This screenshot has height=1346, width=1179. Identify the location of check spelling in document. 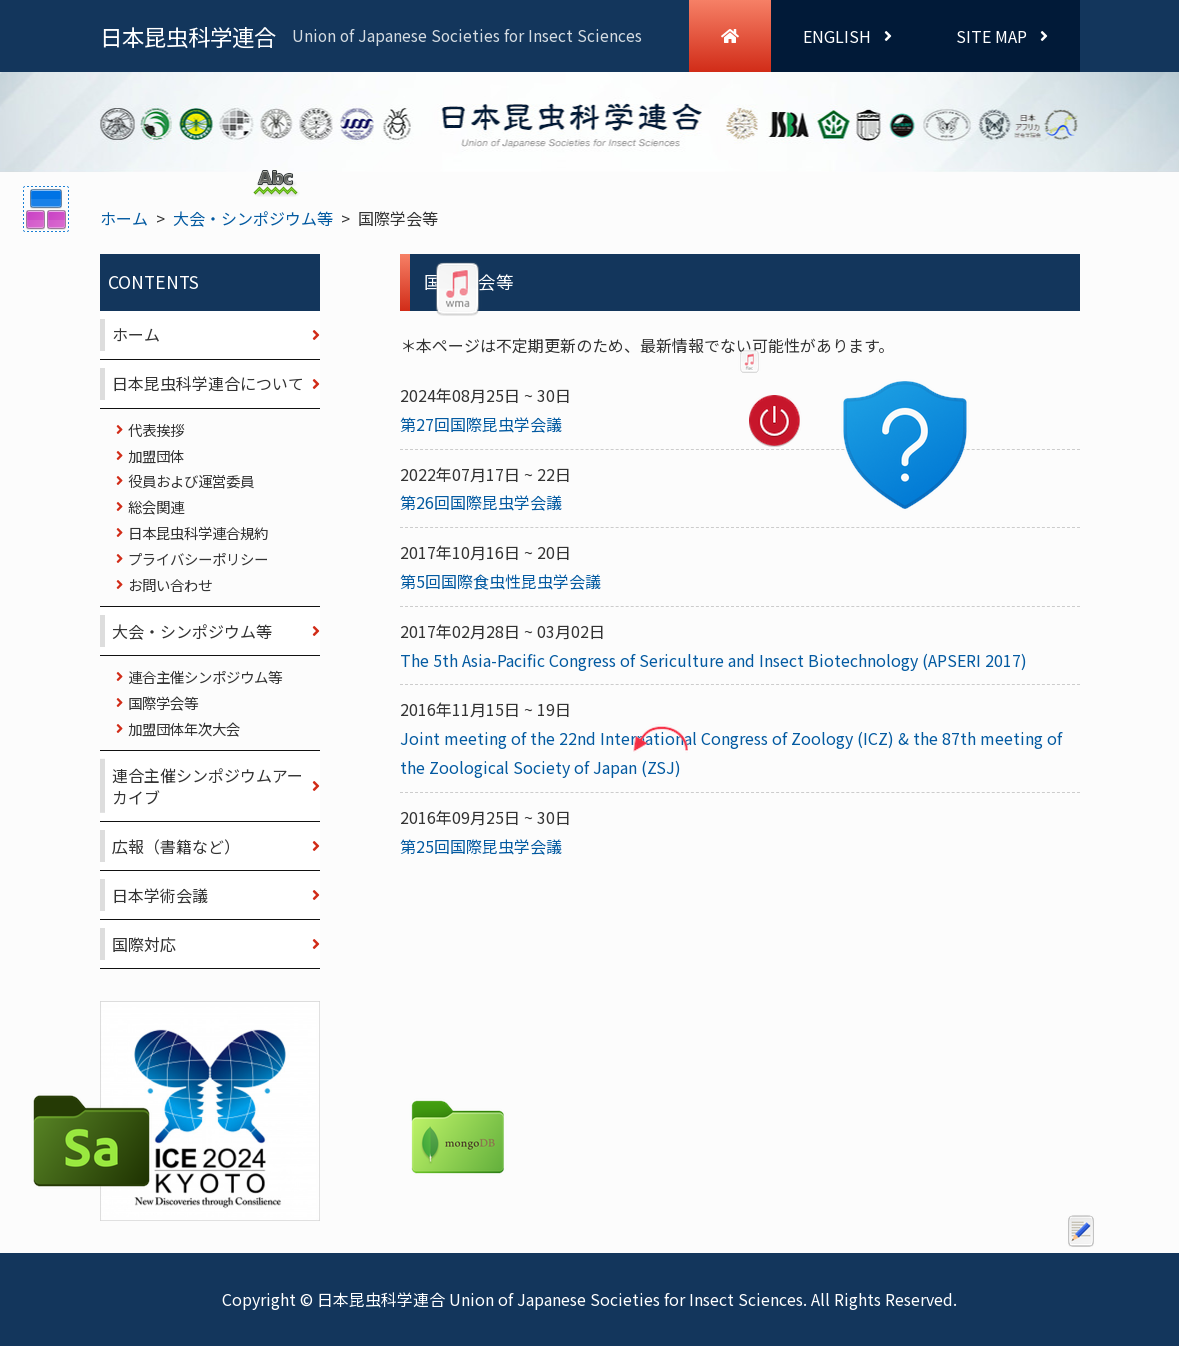
(276, 183).